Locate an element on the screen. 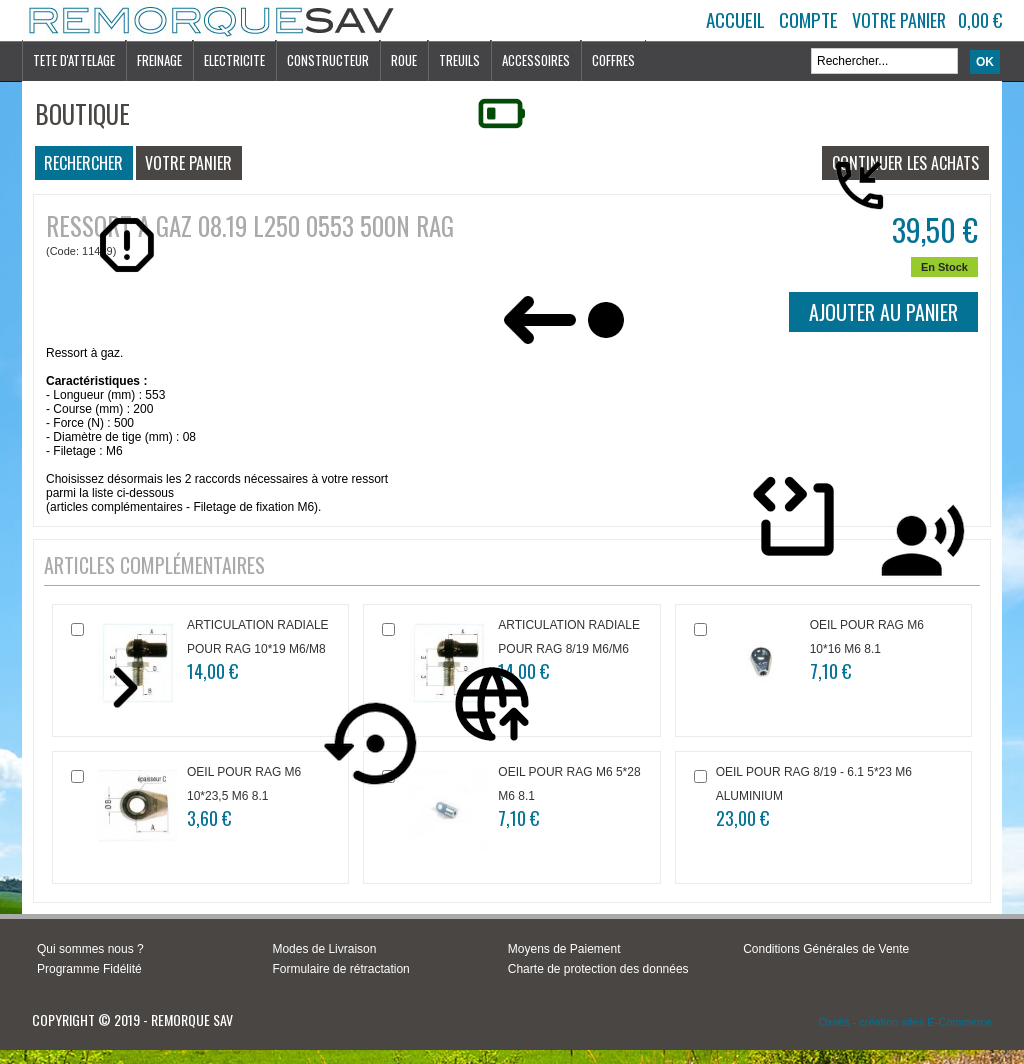 This screenshot has height=1064, width=1024. upload content to the web is located at coordinates (492, 704).